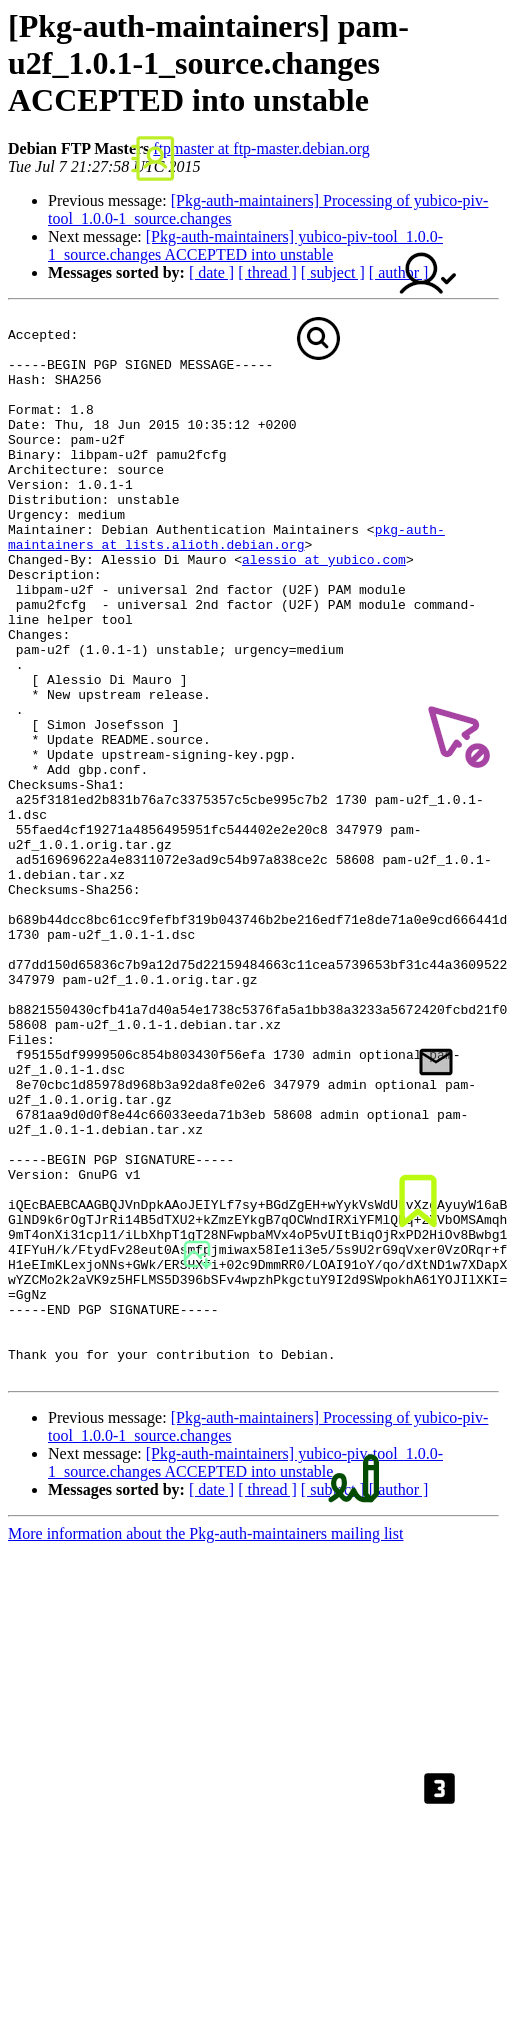 The height and width of the screenshot is (2036, 507). What do you see at coordinates (153, 158) in the screenshot?
I see `open your contacts list` at bounding box center [153, 158].